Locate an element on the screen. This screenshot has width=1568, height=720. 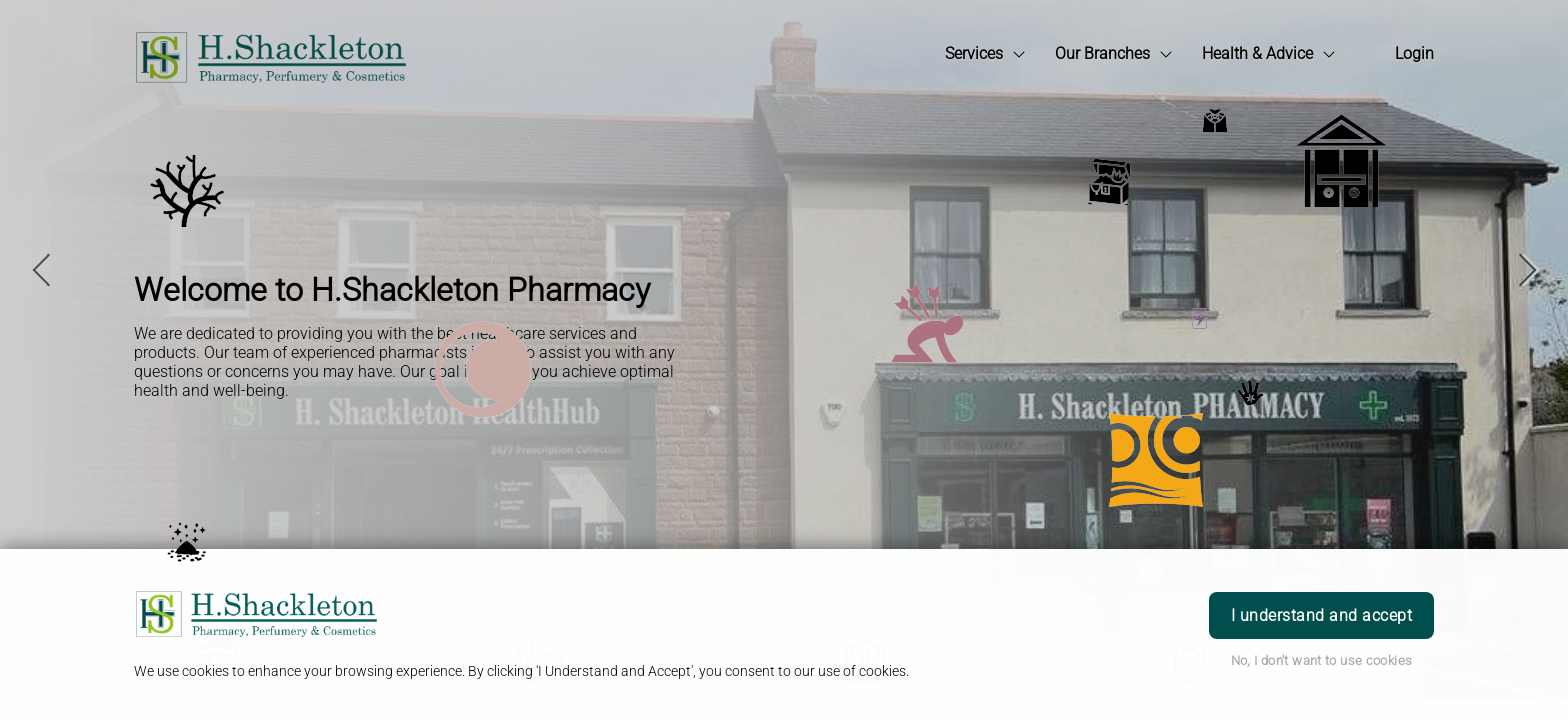
view collected rewards or loot is located at coordinates (1110, 182).